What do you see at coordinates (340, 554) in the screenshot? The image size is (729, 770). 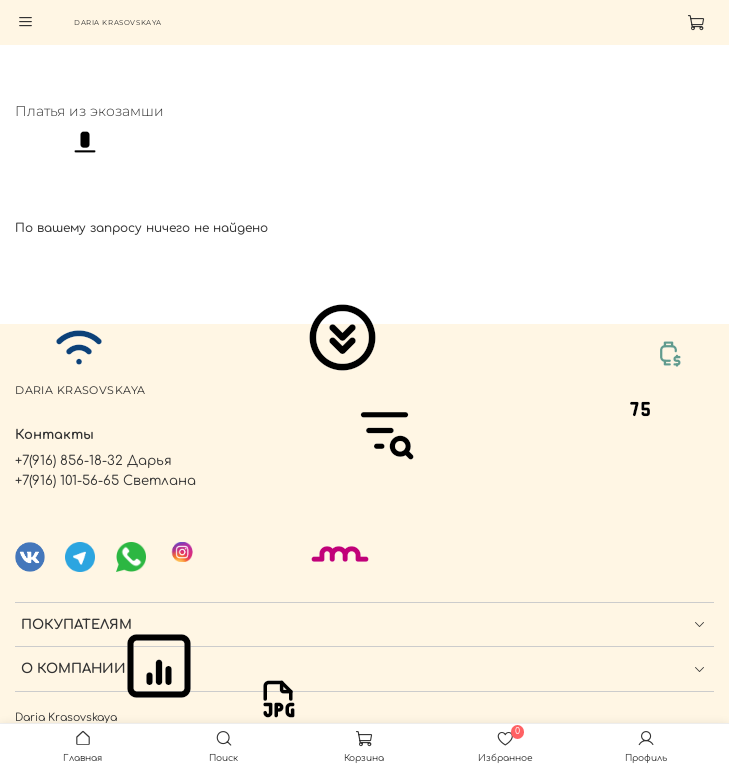 I see `represents an inductor component in a circuit diagram` at bounding box center [340, 554].